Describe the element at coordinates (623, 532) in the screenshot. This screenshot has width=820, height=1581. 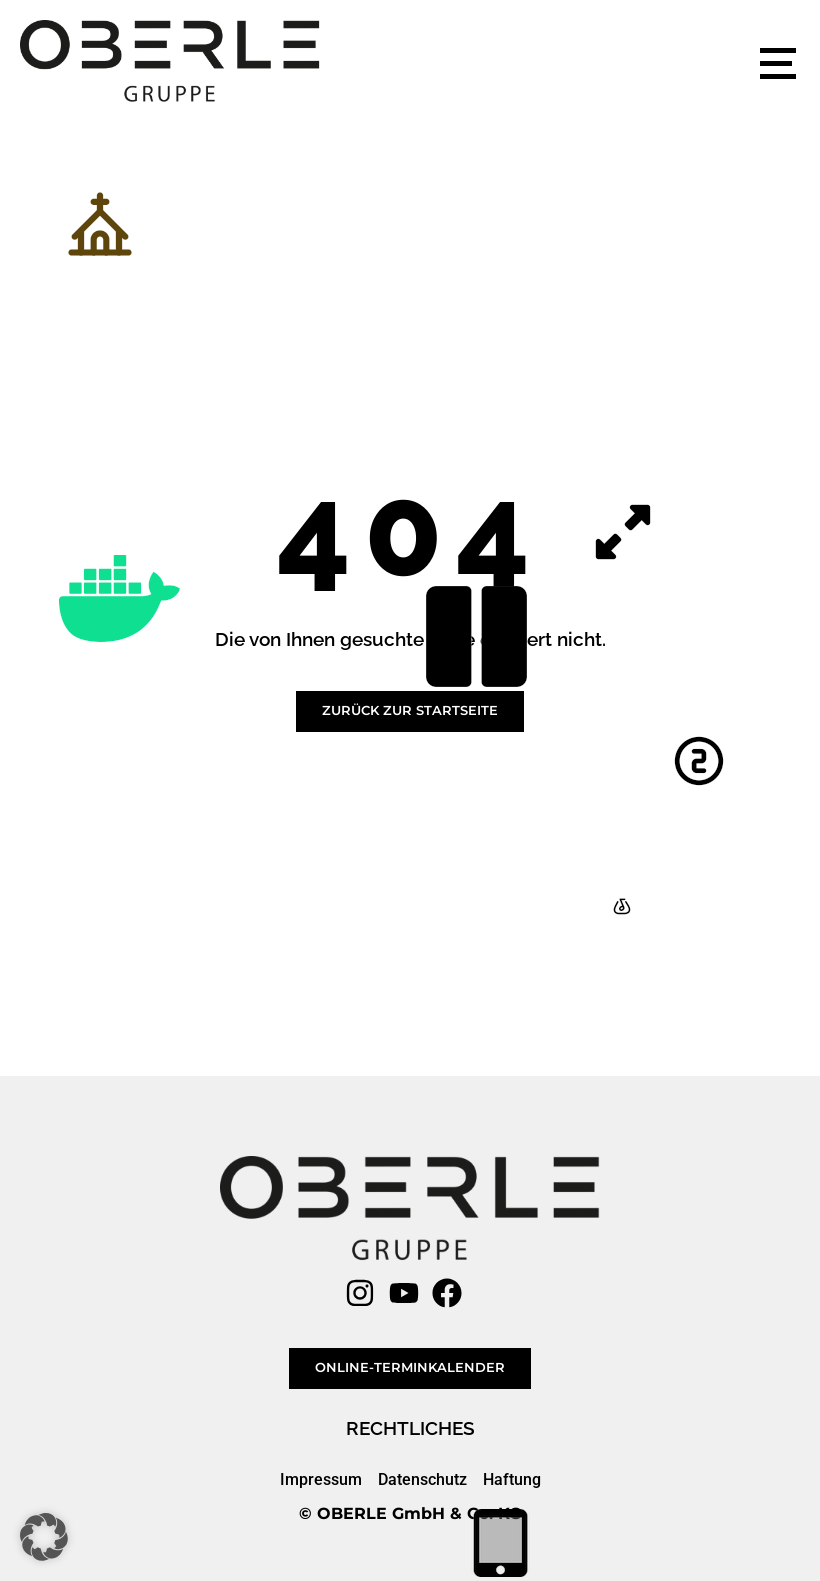
I see `expand to fullscreen mode` at that location.